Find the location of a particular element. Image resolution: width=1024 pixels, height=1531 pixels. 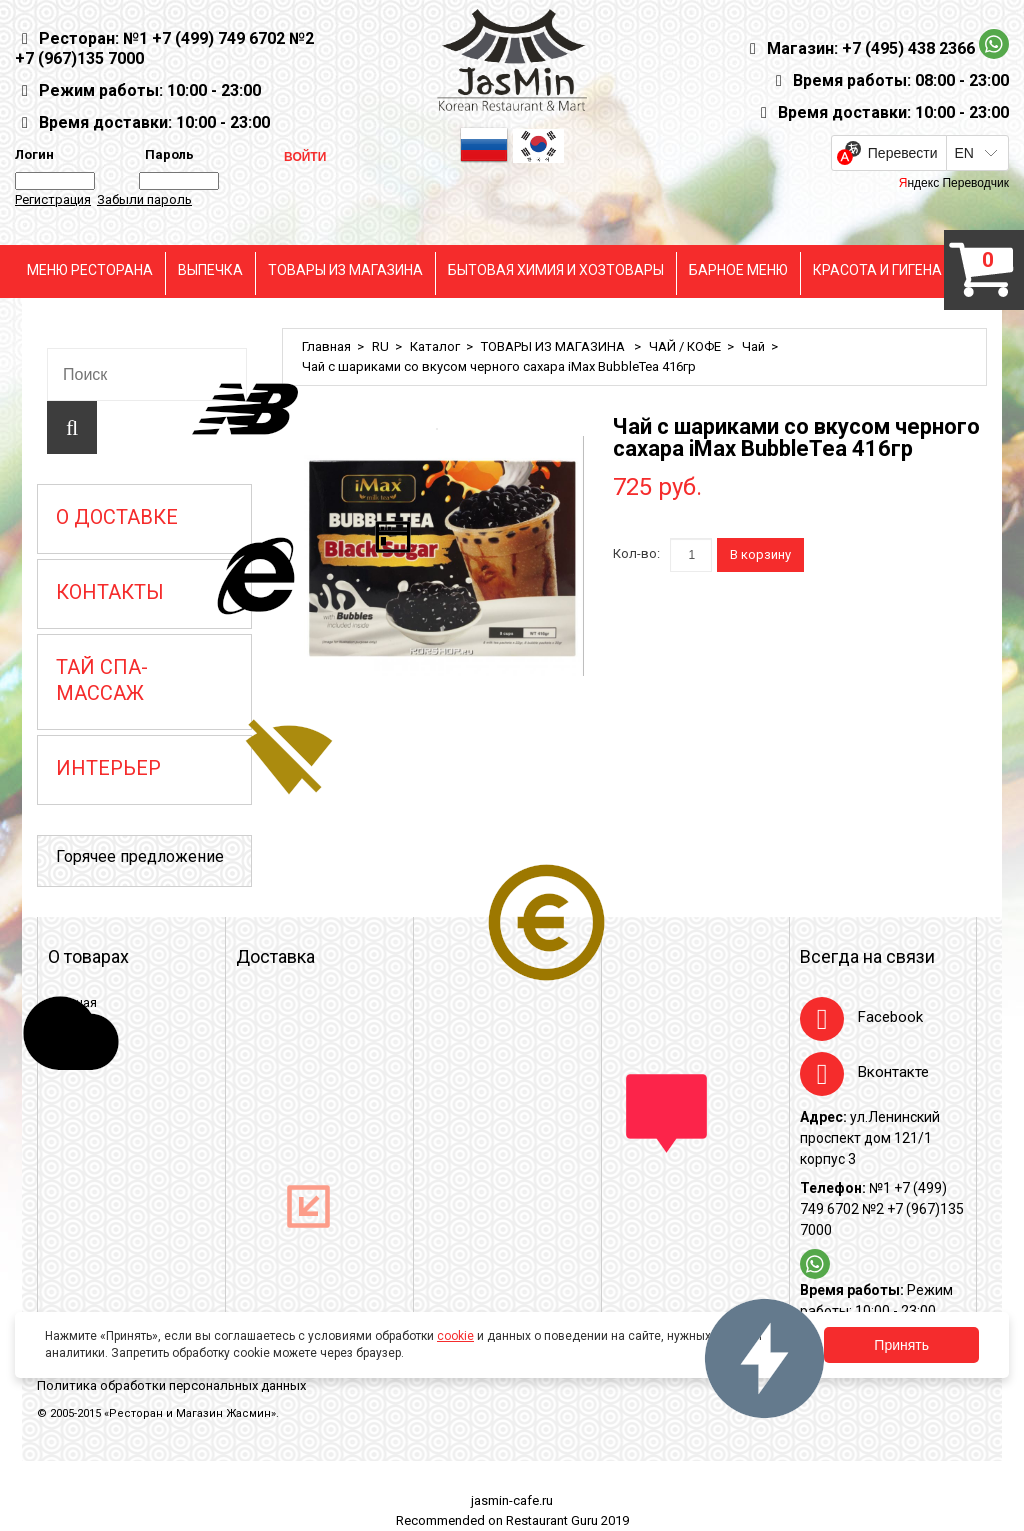

navigate to previous or lower-level content is located at coordinates (308, 1206).